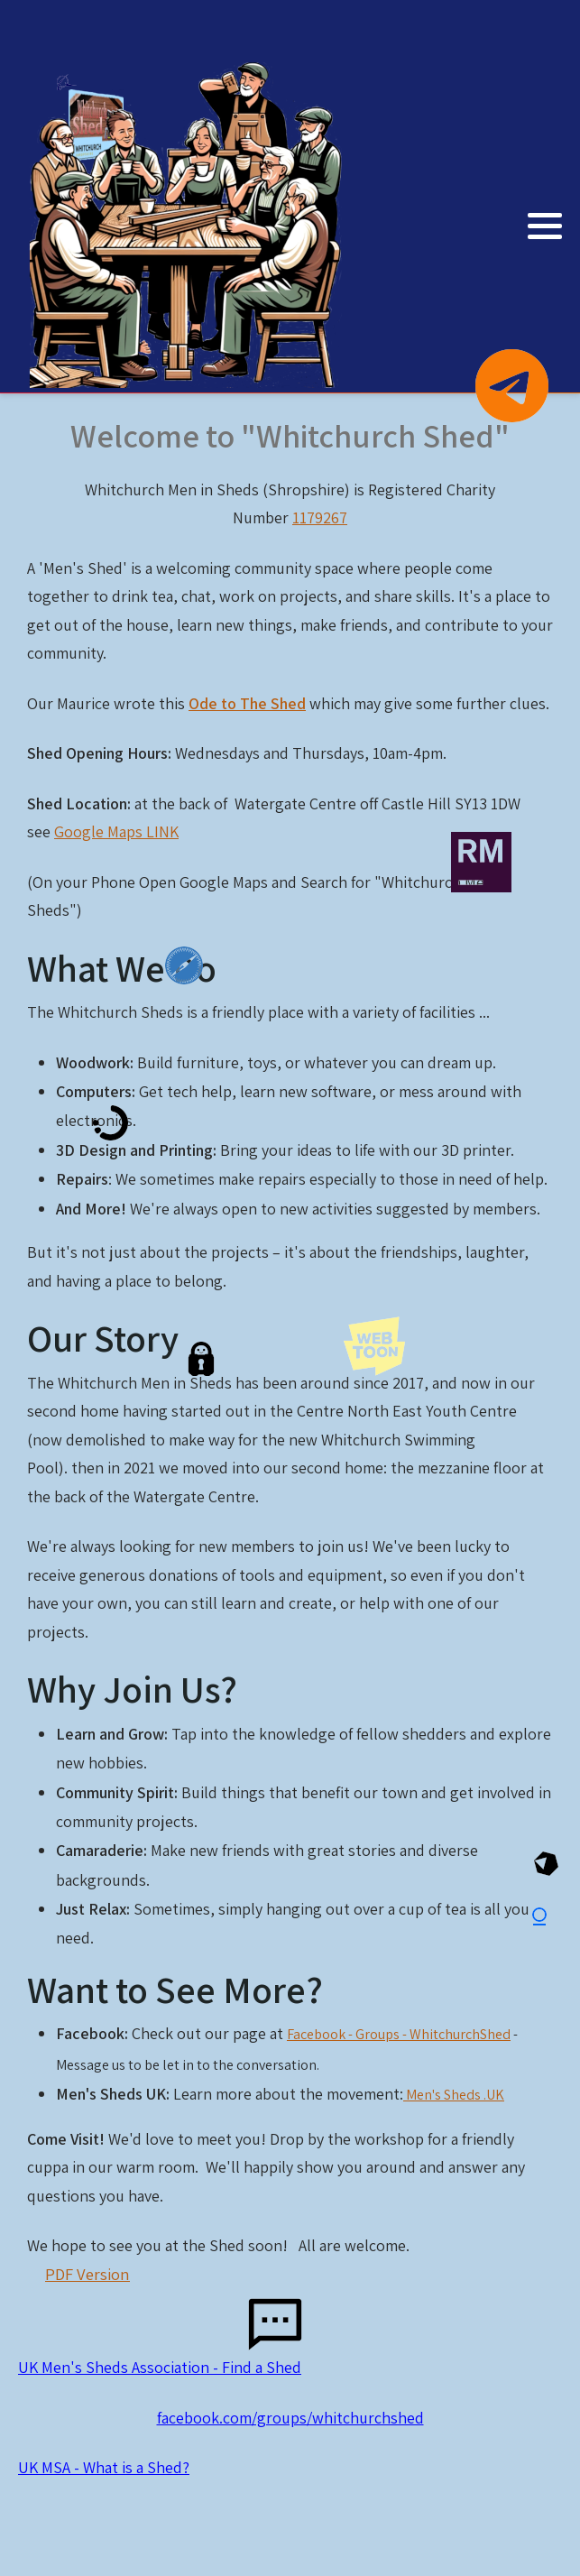 The width and height of the screenshot is (580, 2576). What do you see at coordinates (201, 1359) in the screenshot?
I see `open private internet access vpn app` at bounding box center [201, 1359].